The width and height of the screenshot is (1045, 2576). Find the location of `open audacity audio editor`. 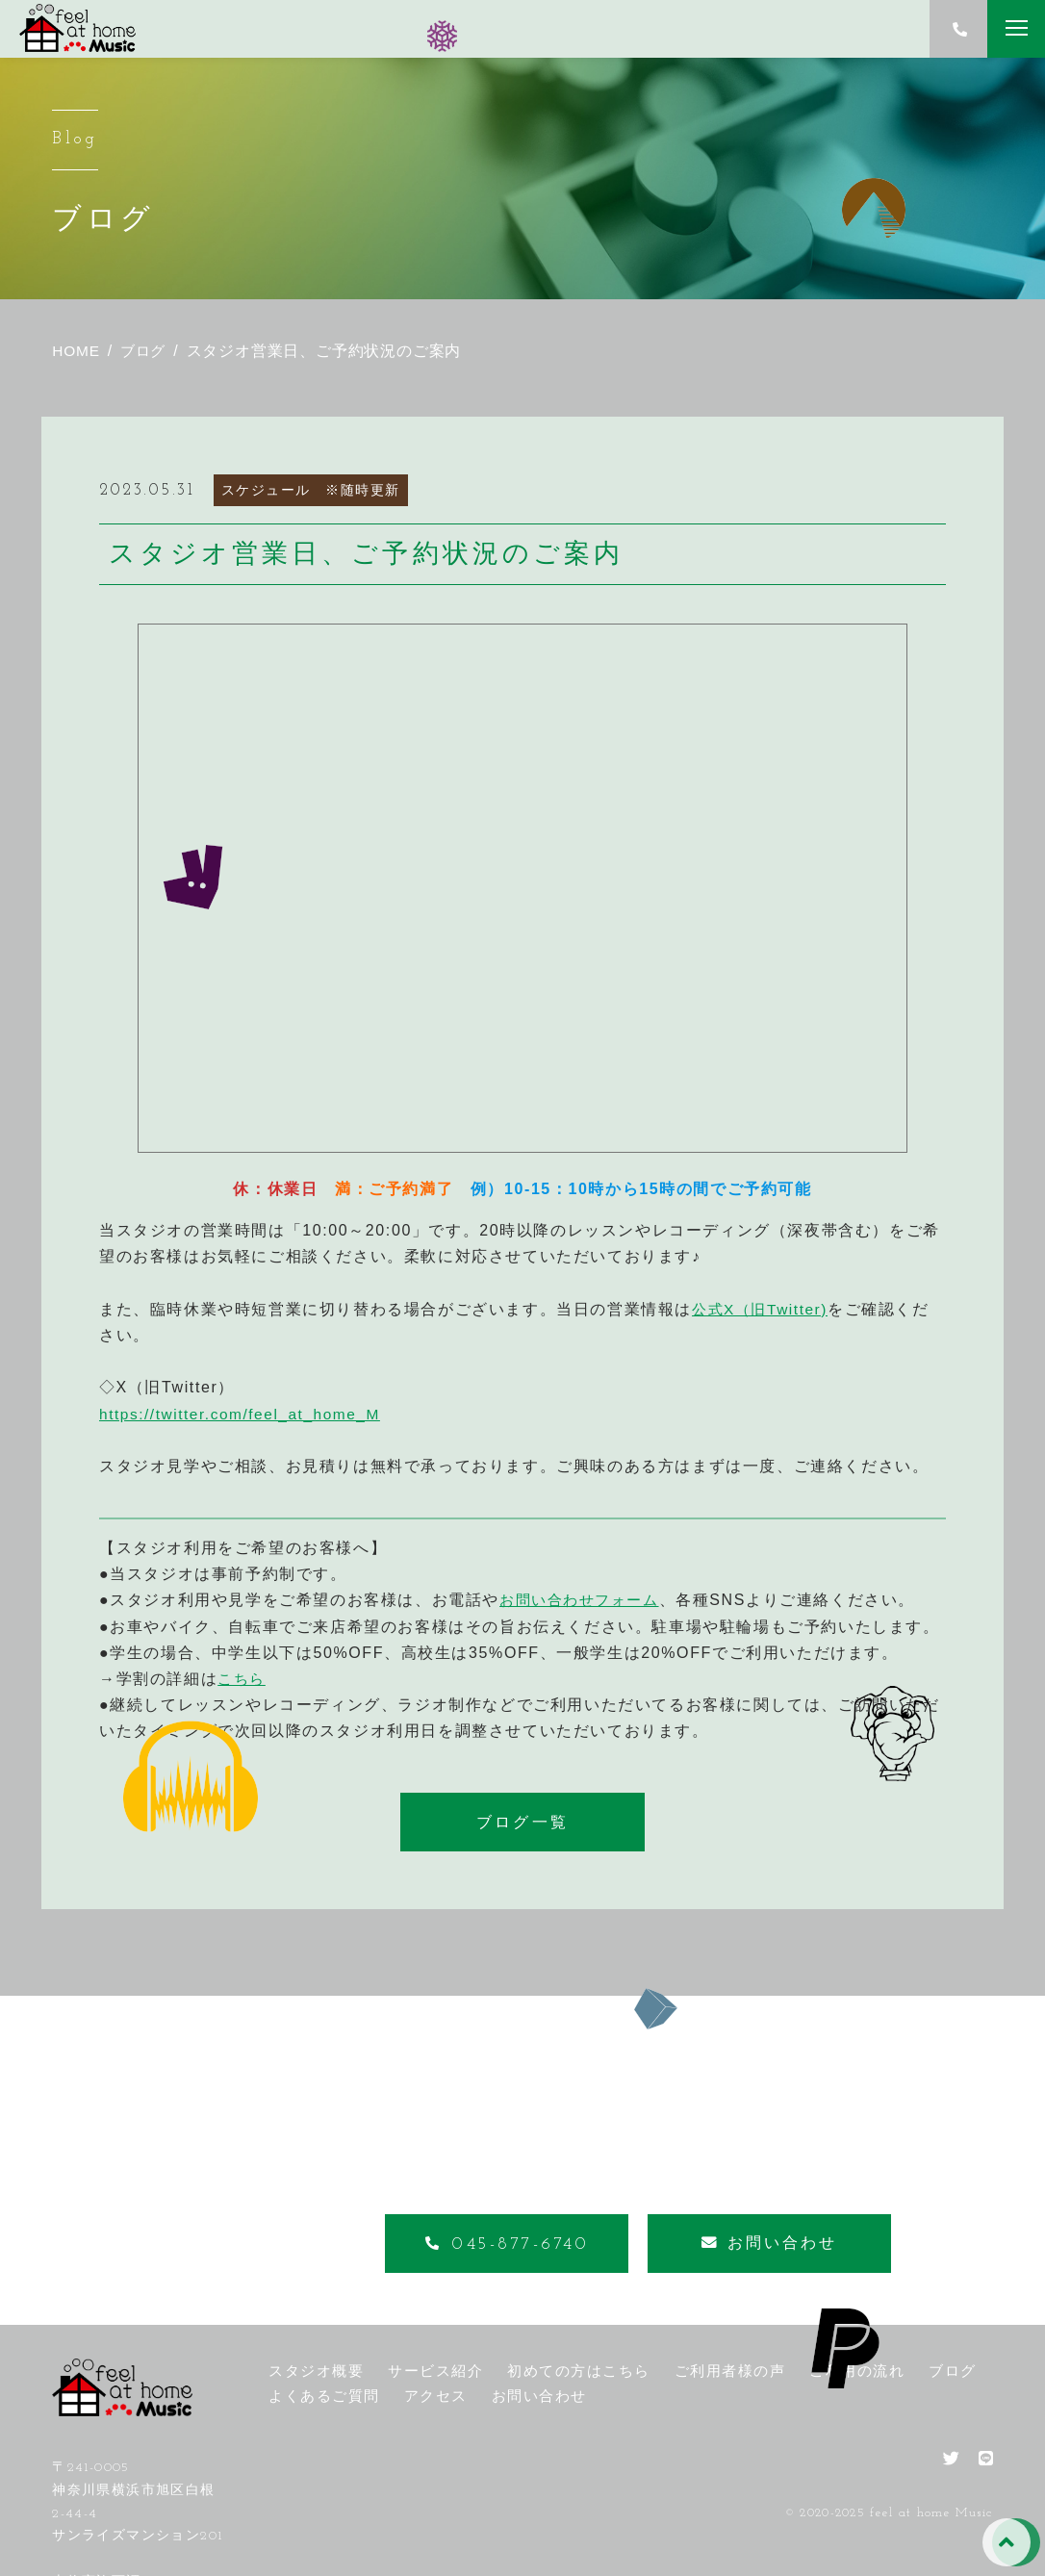

open audacity audio editor is located at coordinates (191, 1776).